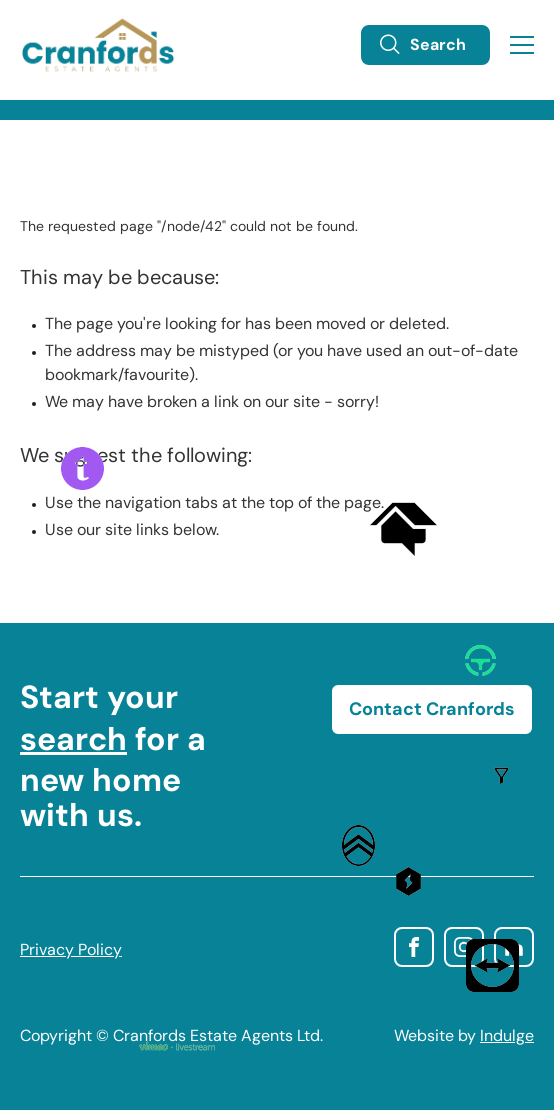  What do you see at coordinates (177, 1046) in the screenshot?
I see `open vimeo livestream app` at bounding box center [177, 1046].